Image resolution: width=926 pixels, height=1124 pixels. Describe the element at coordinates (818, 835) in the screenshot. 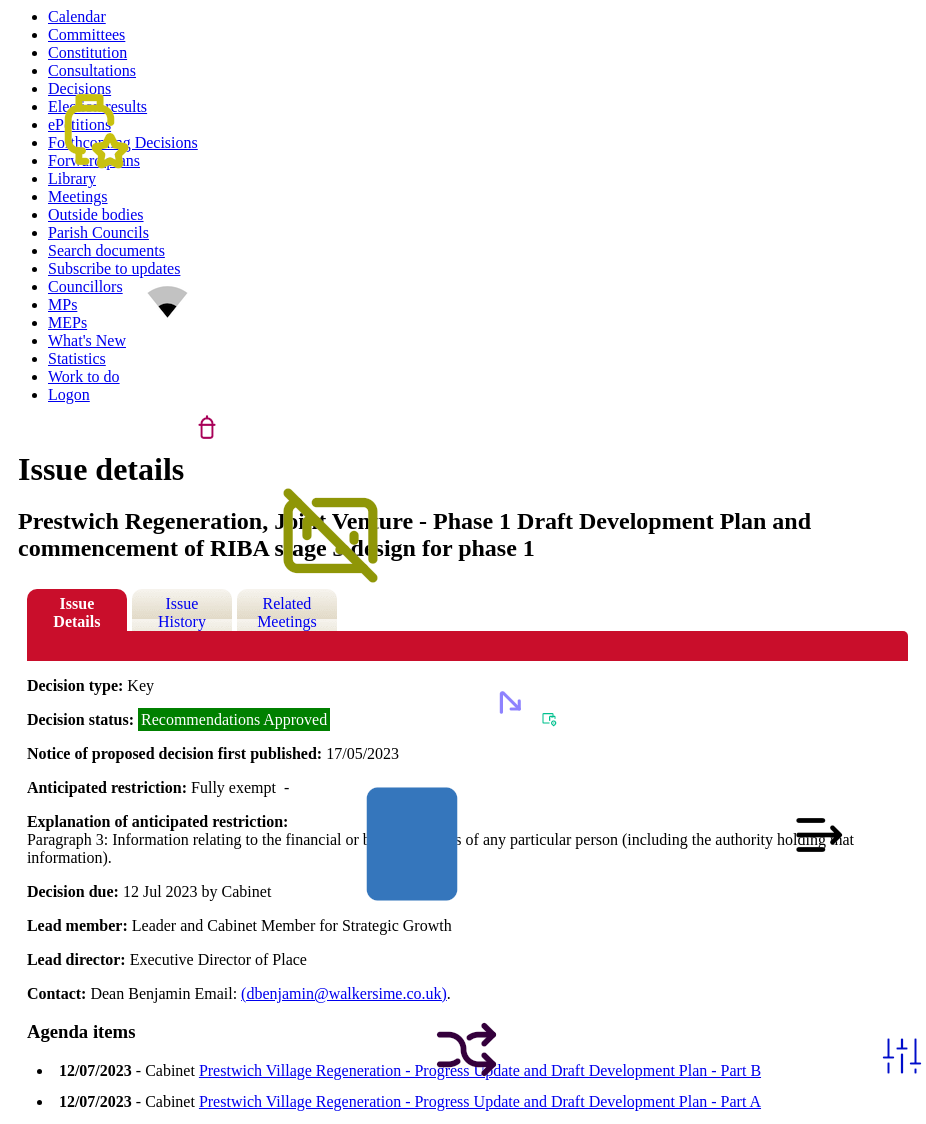

I see `disable text wrapping in editor` at that location.